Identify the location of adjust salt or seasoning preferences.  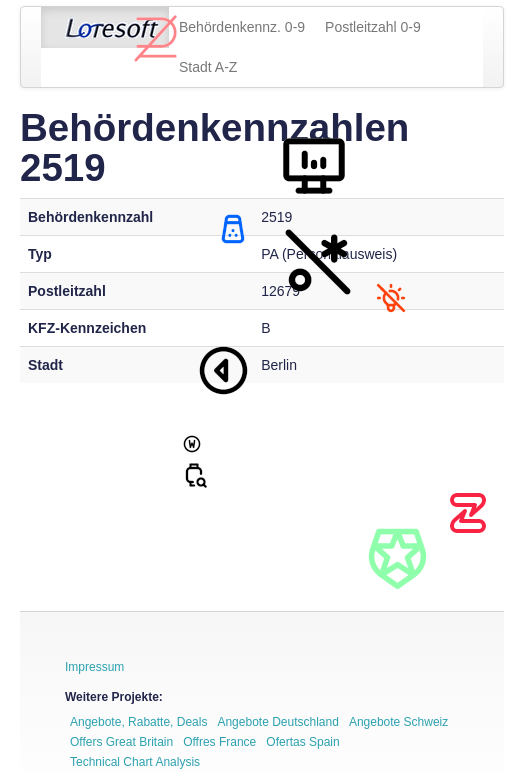
(233, 229).